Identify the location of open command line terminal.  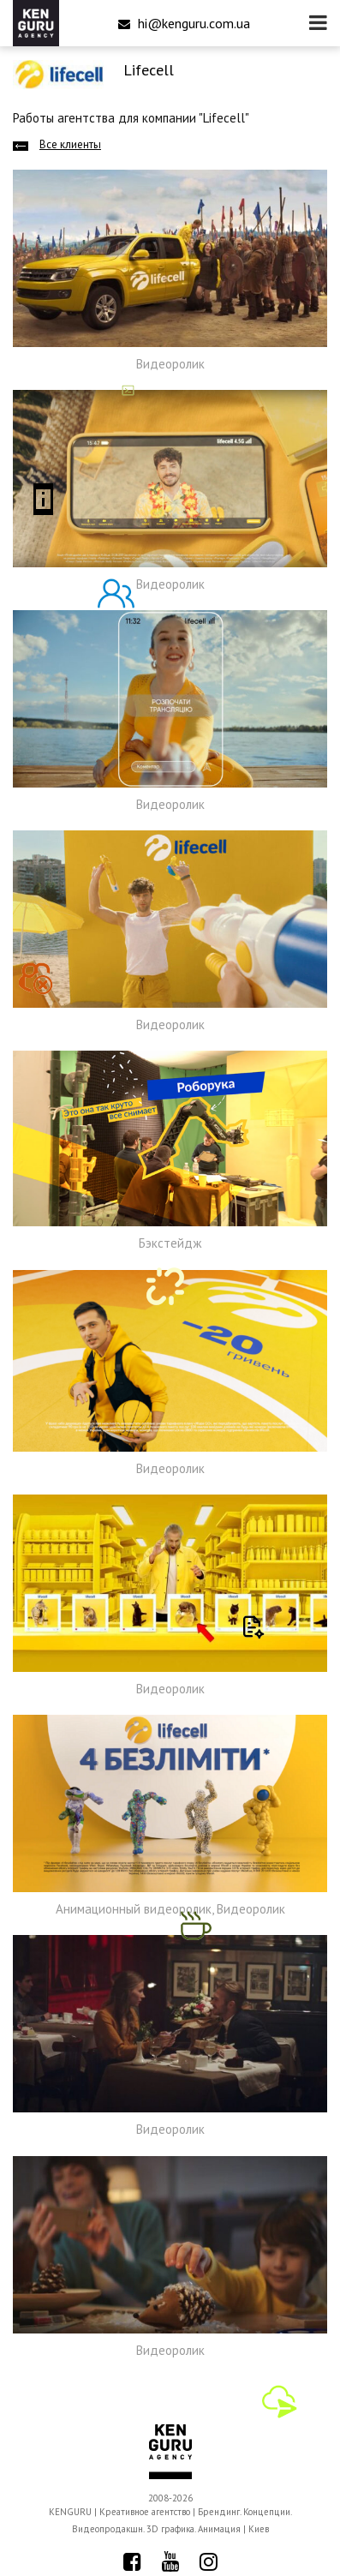
(128, 390).